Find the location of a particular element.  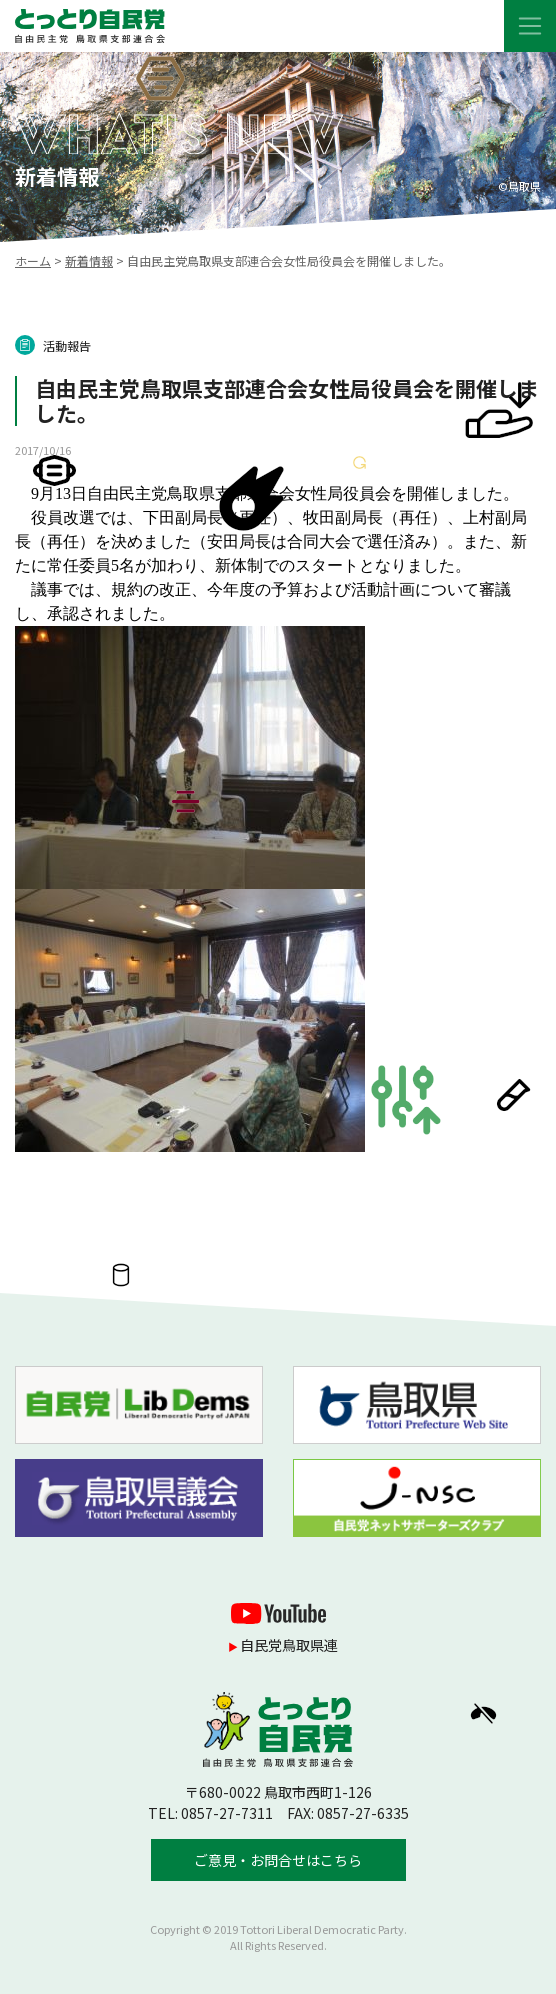

receive or accept an incoming item is located at coordinates (501, 413).